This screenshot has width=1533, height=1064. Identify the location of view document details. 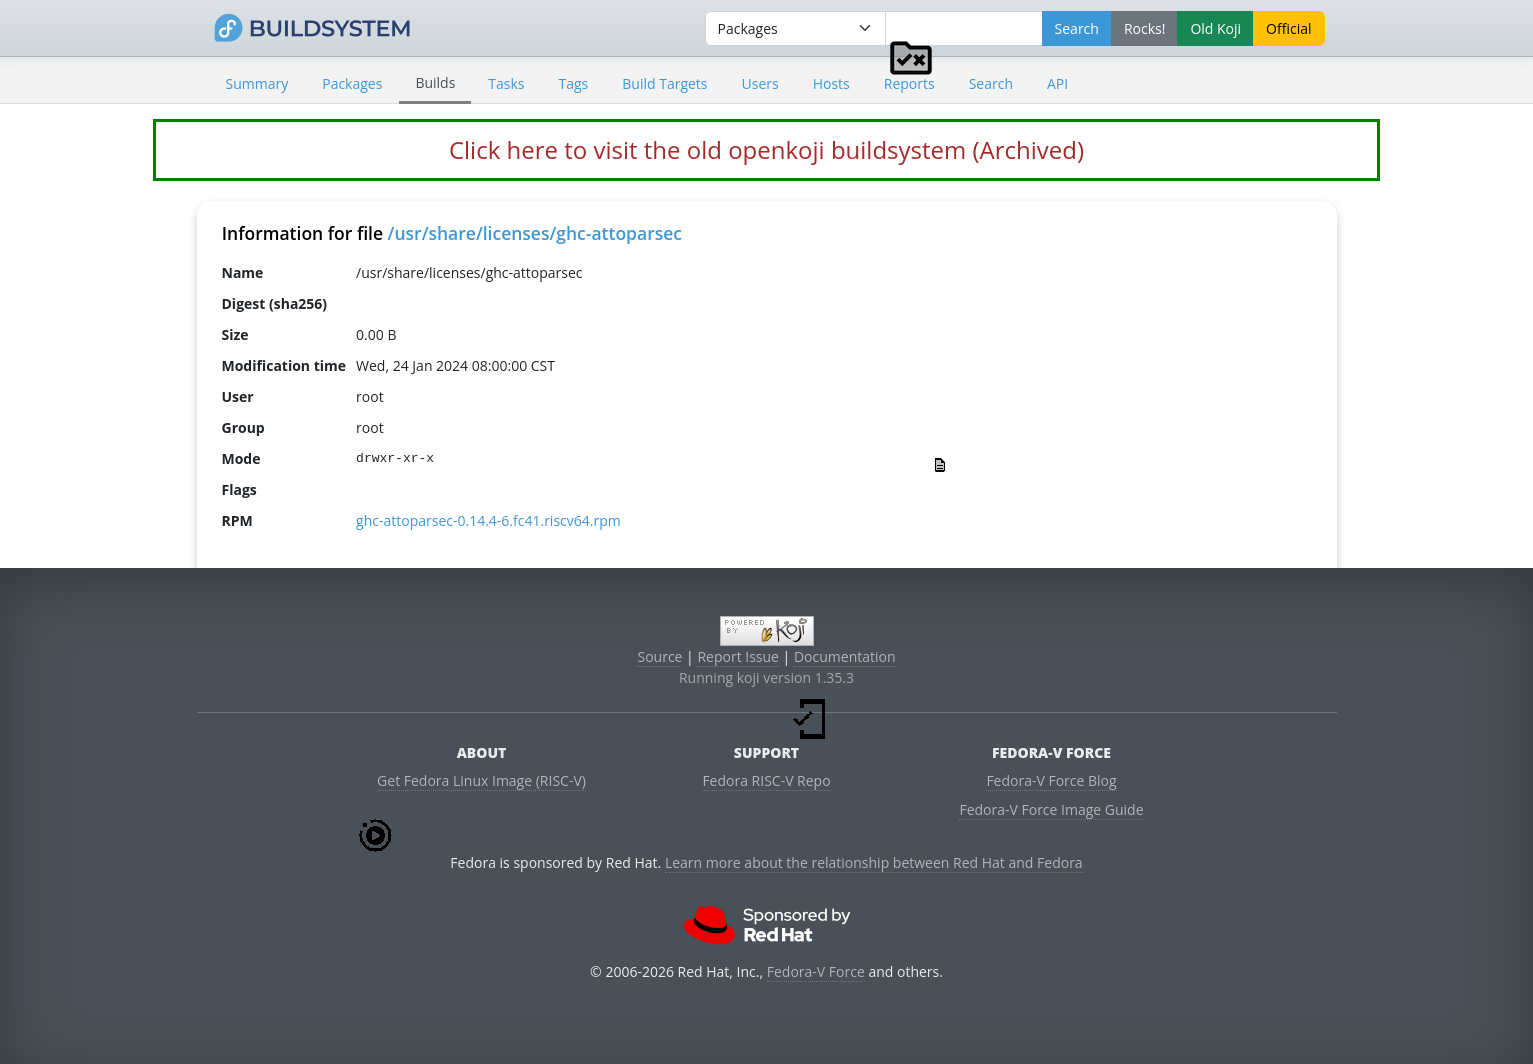
(940, 465).